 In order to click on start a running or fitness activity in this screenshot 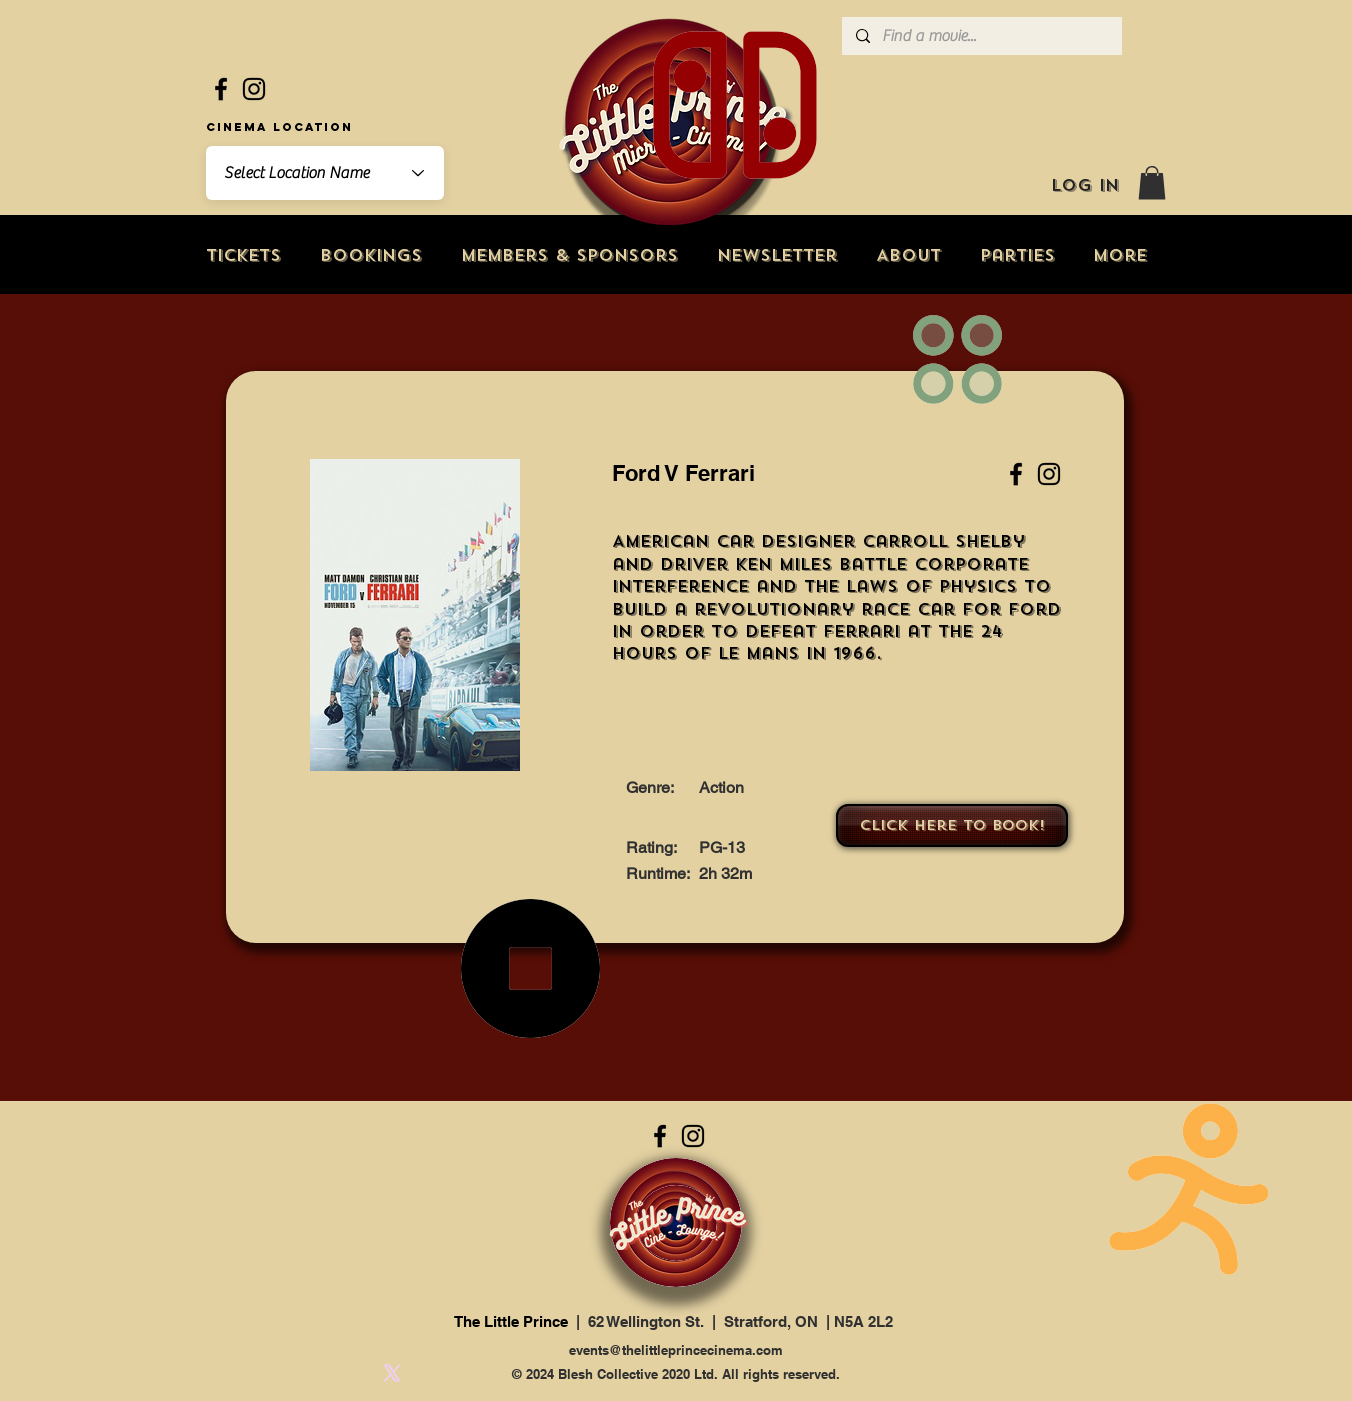, I will do `click(1192, 1186)`.